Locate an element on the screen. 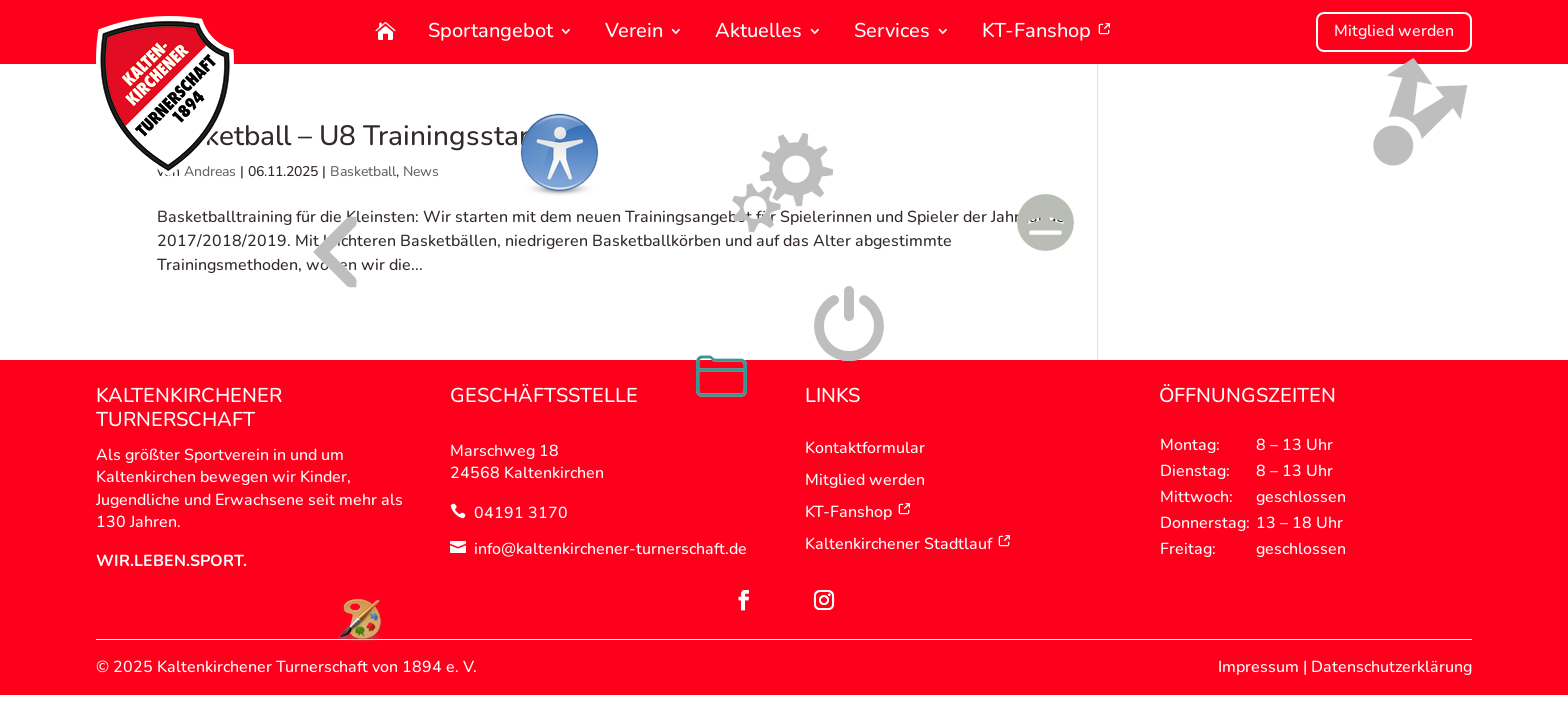 The height and width of the screenshot is (720, 1568). go back to previous screen is located at coordinates (333, 252).